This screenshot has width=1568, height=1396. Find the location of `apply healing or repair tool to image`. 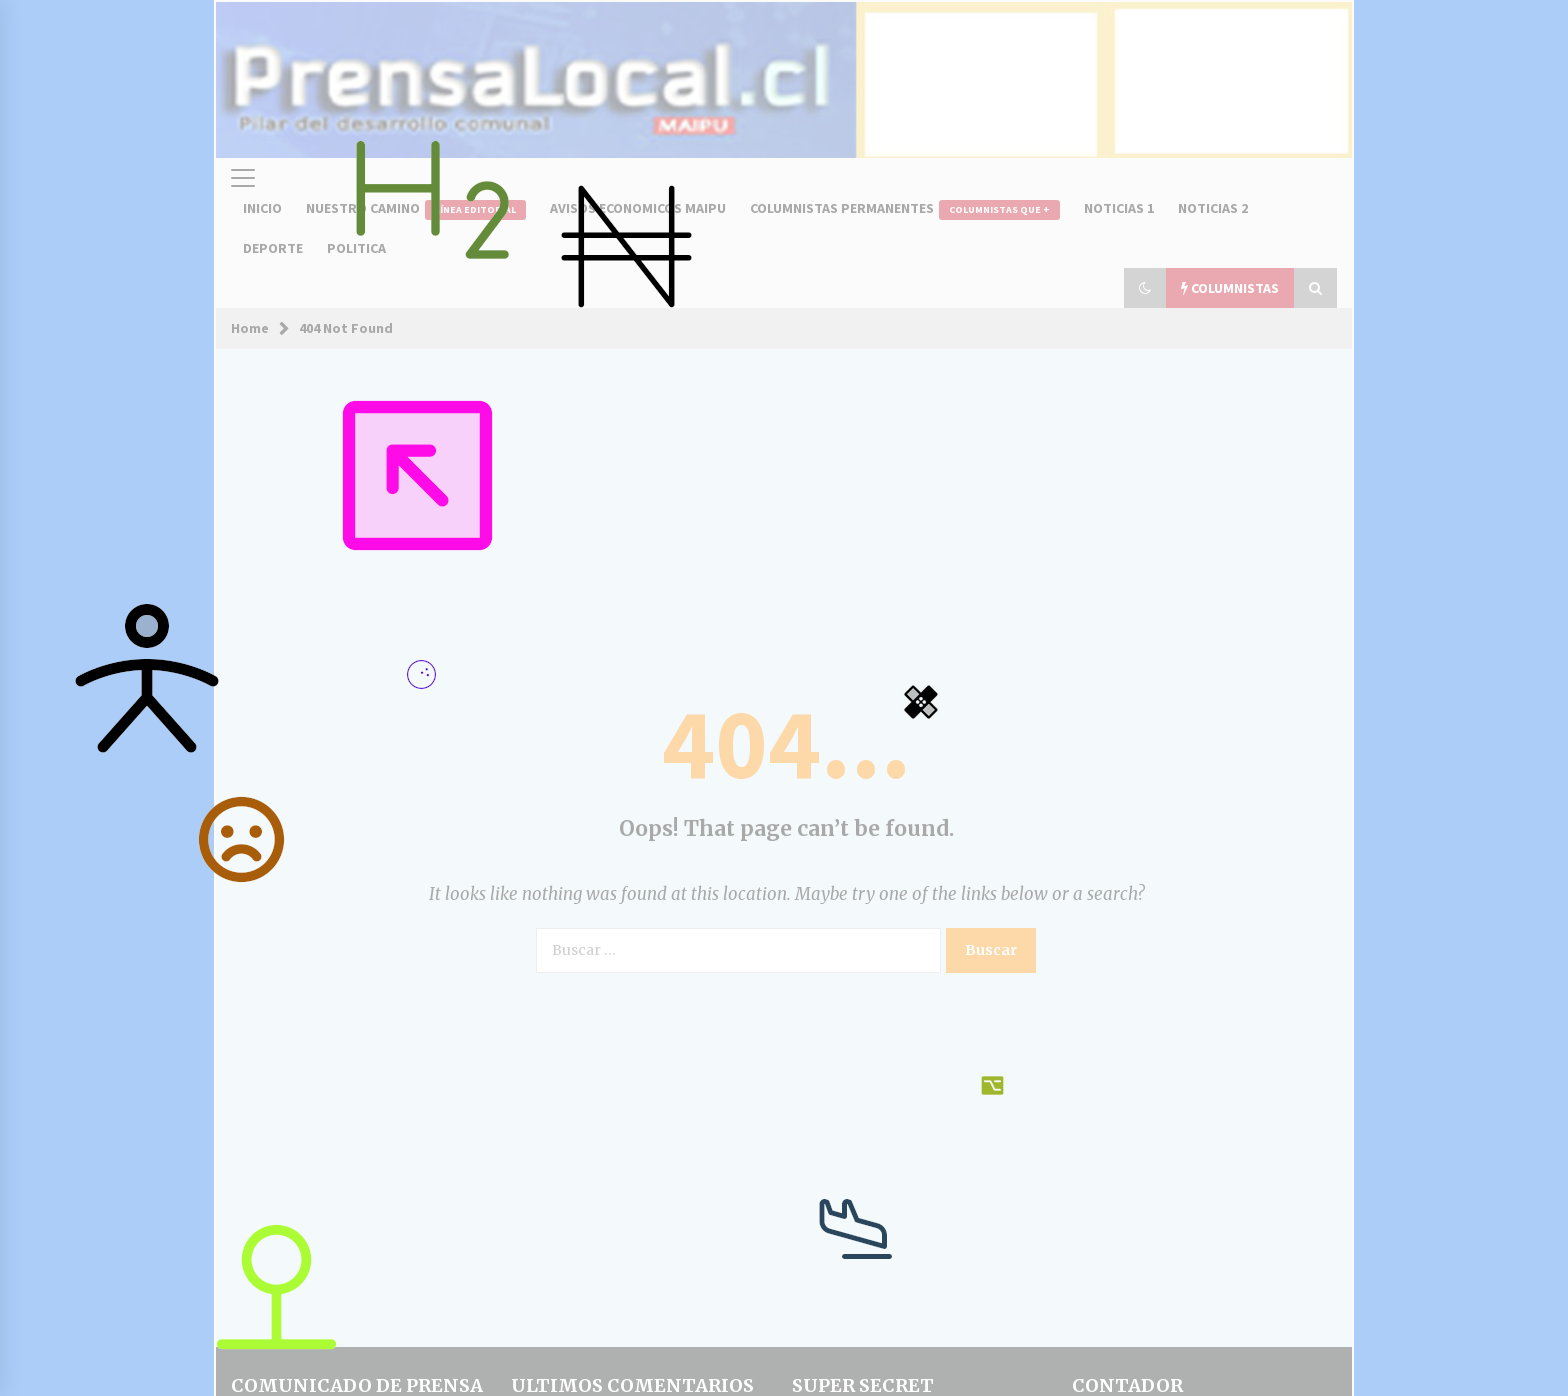

apply healing or repair tool to image is located at coordinates (921, 702).